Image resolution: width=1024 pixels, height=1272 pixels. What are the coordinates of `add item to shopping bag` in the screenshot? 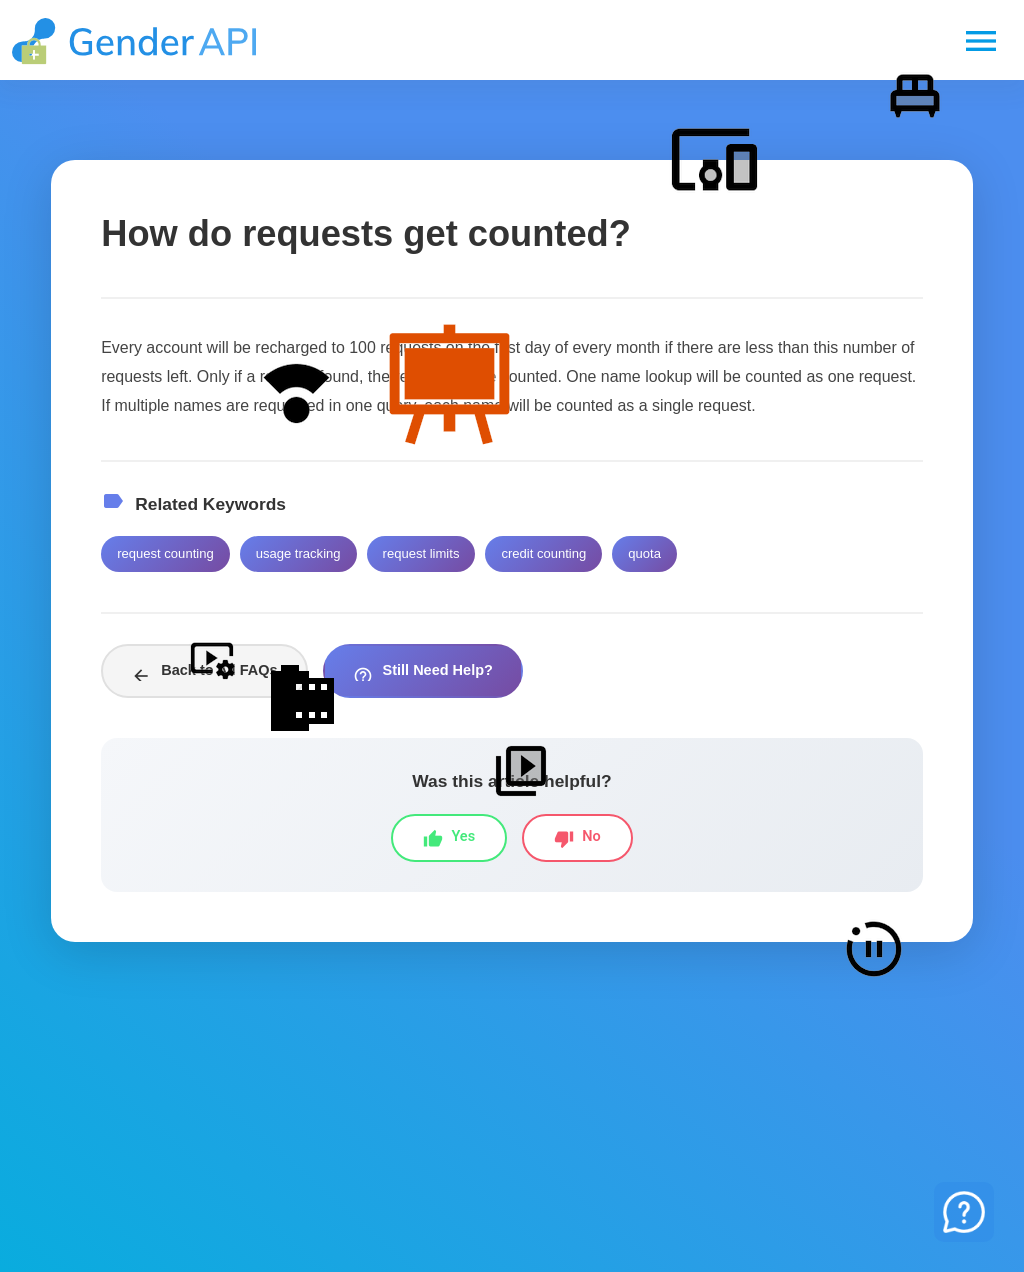 It's located at (34, 51).